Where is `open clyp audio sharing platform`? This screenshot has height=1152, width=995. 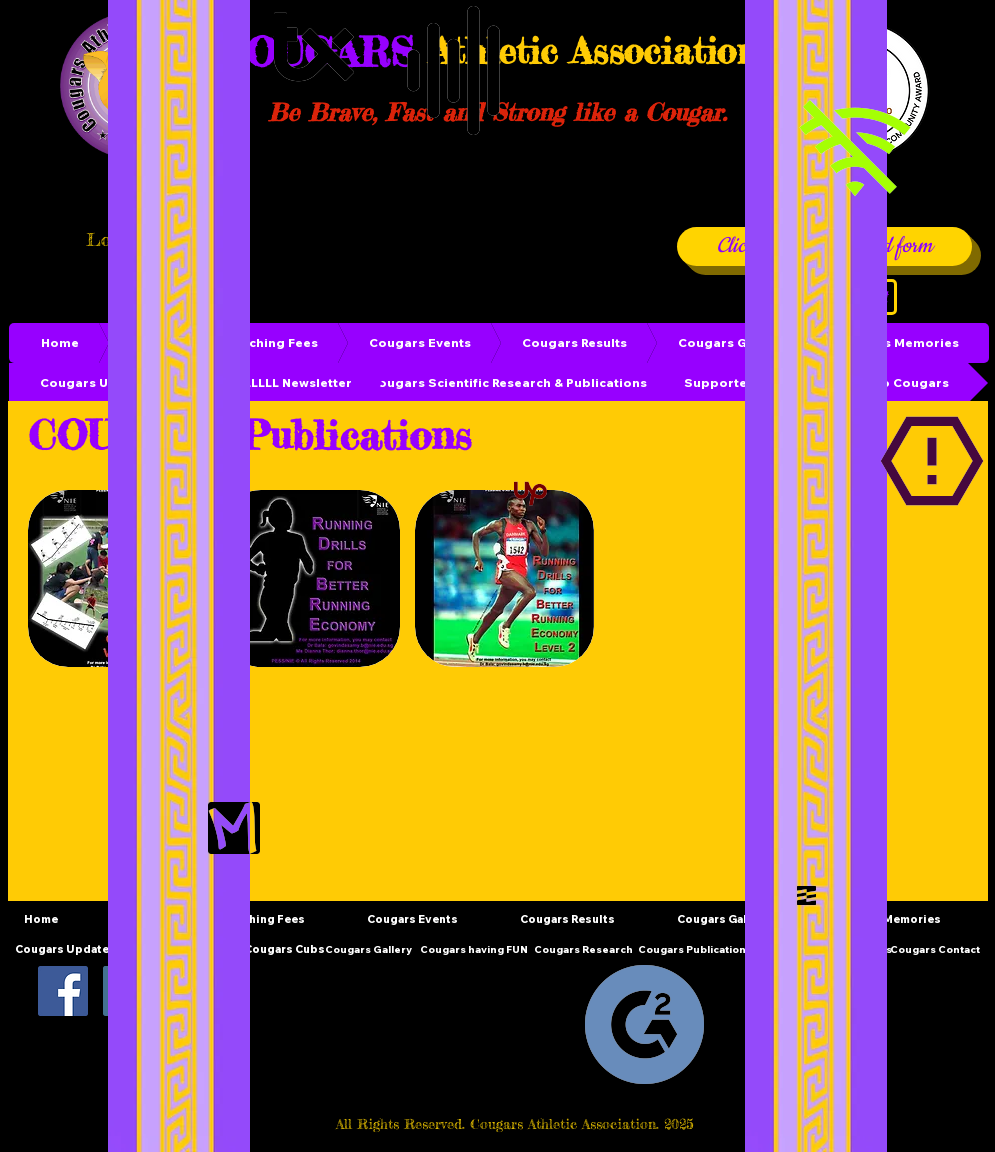
open clyp audio sharing platform is located at coordinates (453, 70).